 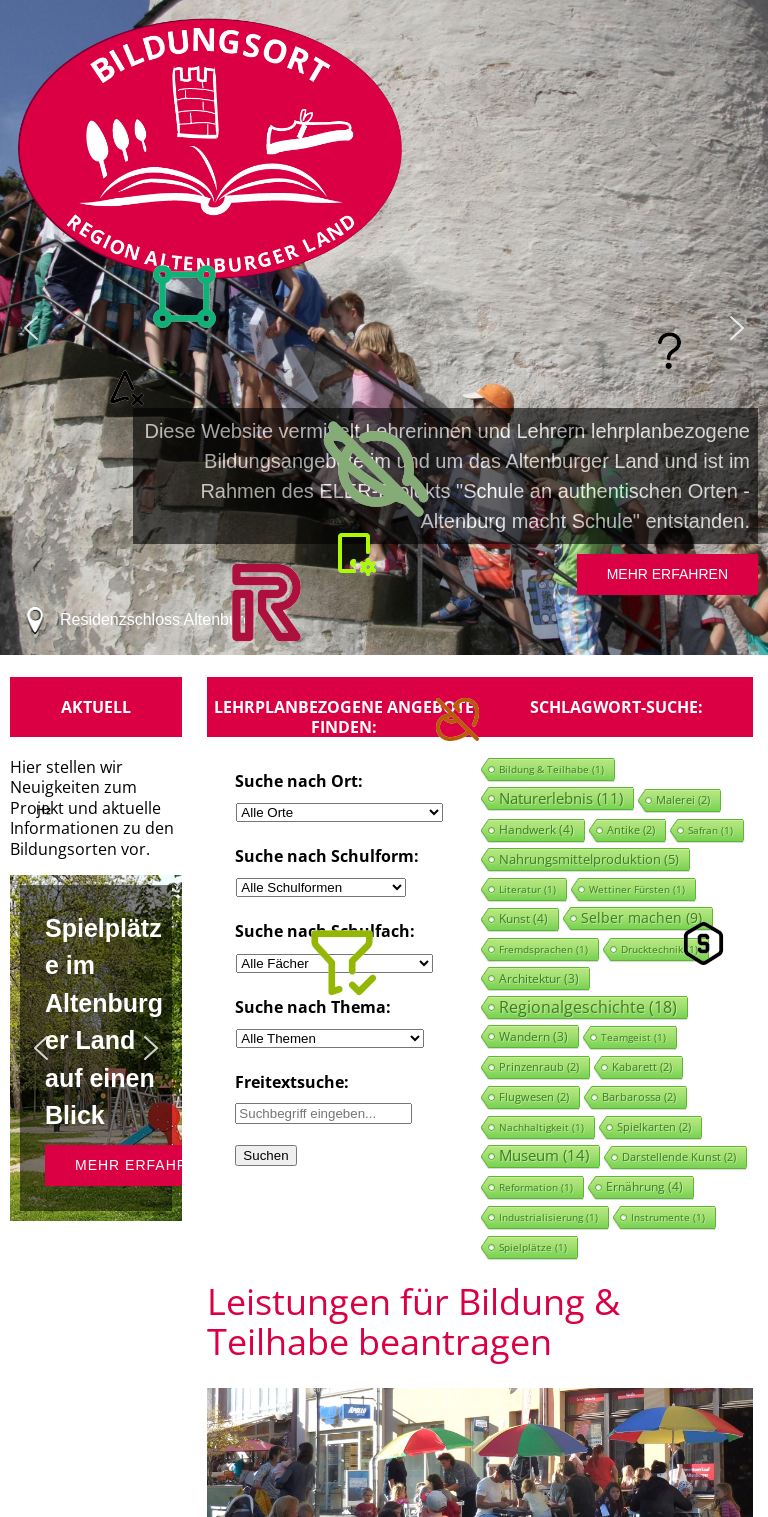 What do you see at coordinates (125, 387) in the screenshot?
I see `disable navigation or GPS tracking` at bounding box center [125, 387].